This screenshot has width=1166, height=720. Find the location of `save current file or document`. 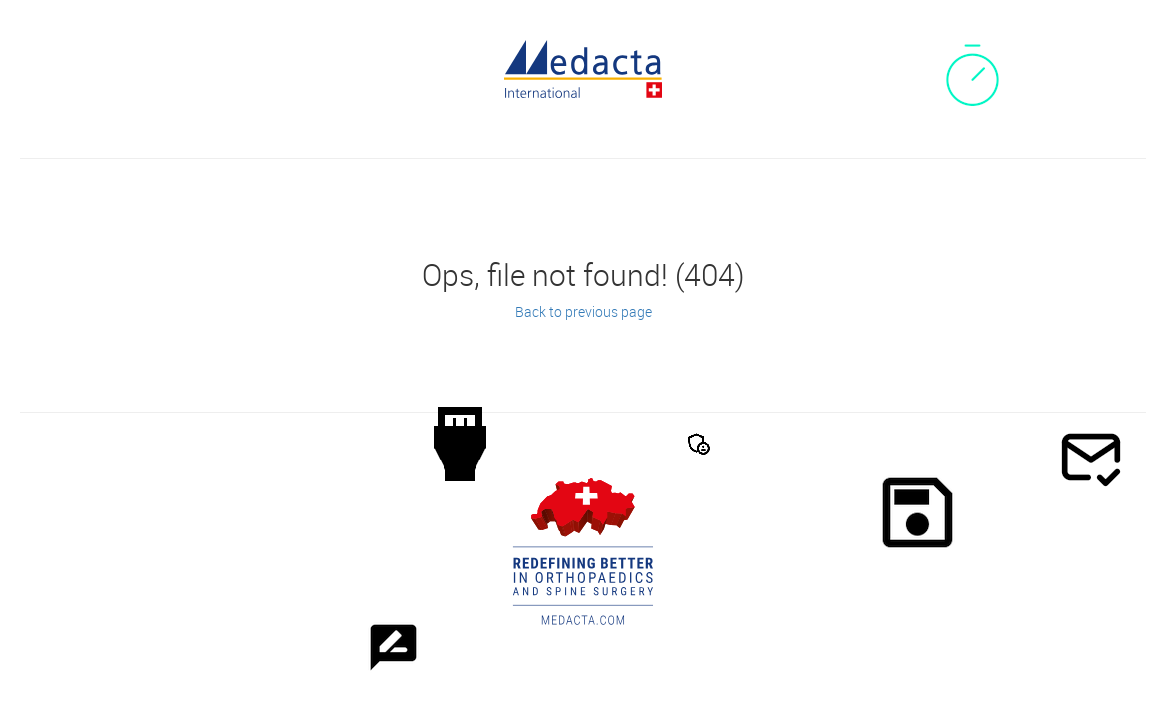

save current file or document is located at coordinates (917, 512).